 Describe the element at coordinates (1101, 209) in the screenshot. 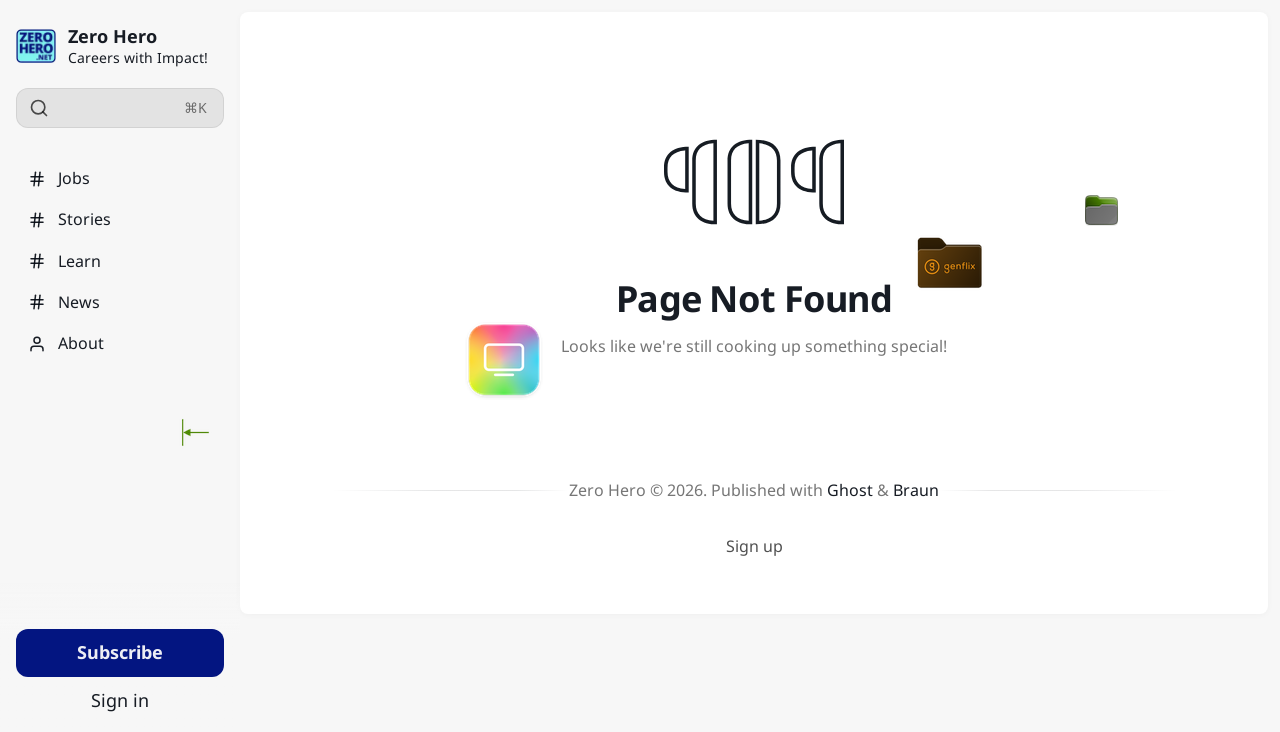

I see `drop files here to add to folder` at that location.